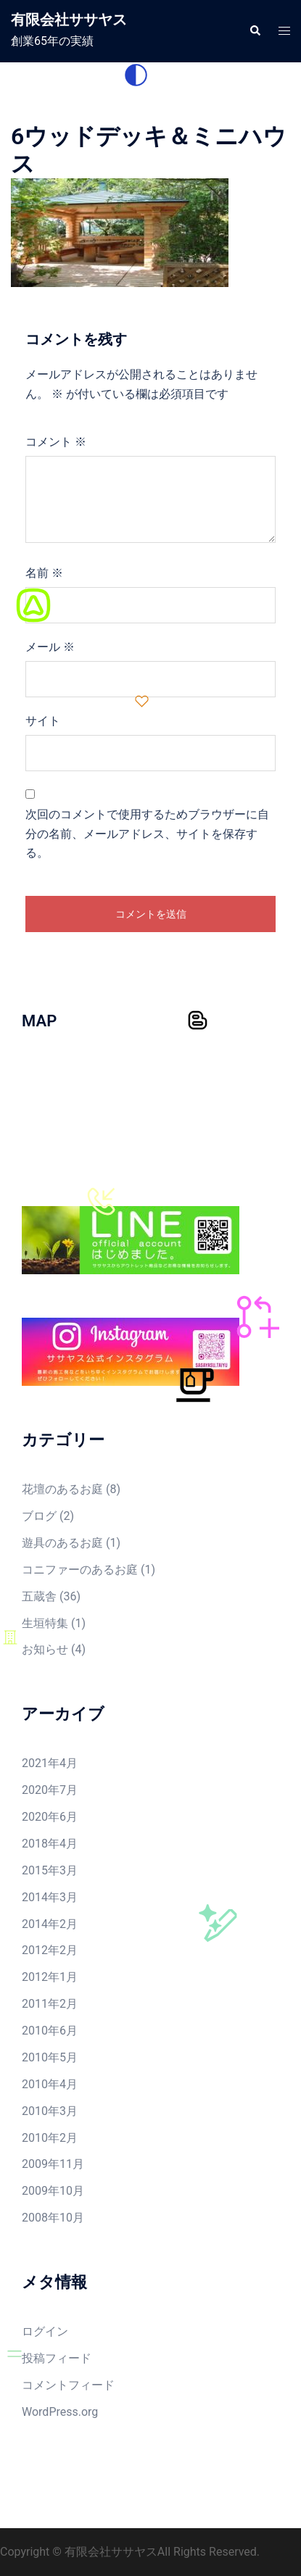 The width and height of the screenshot is (301, 2576). Describe the element at coordinates (195, 1385) in the screenshot. I see `access food and beverage emoji category` at that location.